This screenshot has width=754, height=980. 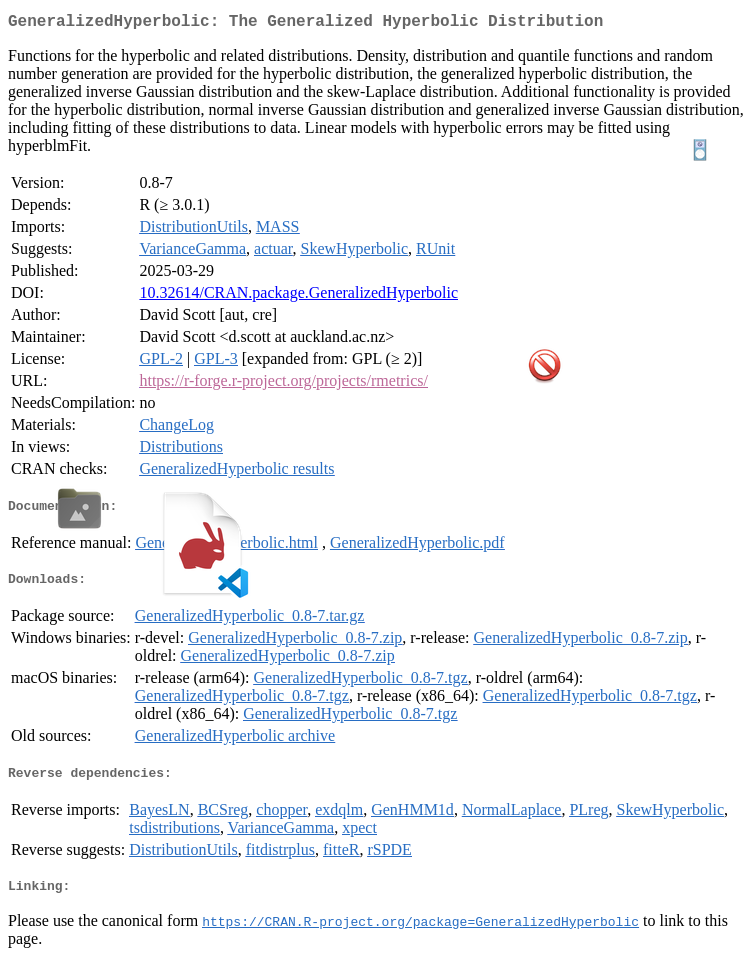 I want to click on open a jade-related project or file in Visual Studio Code, so click(x=202, y=545).